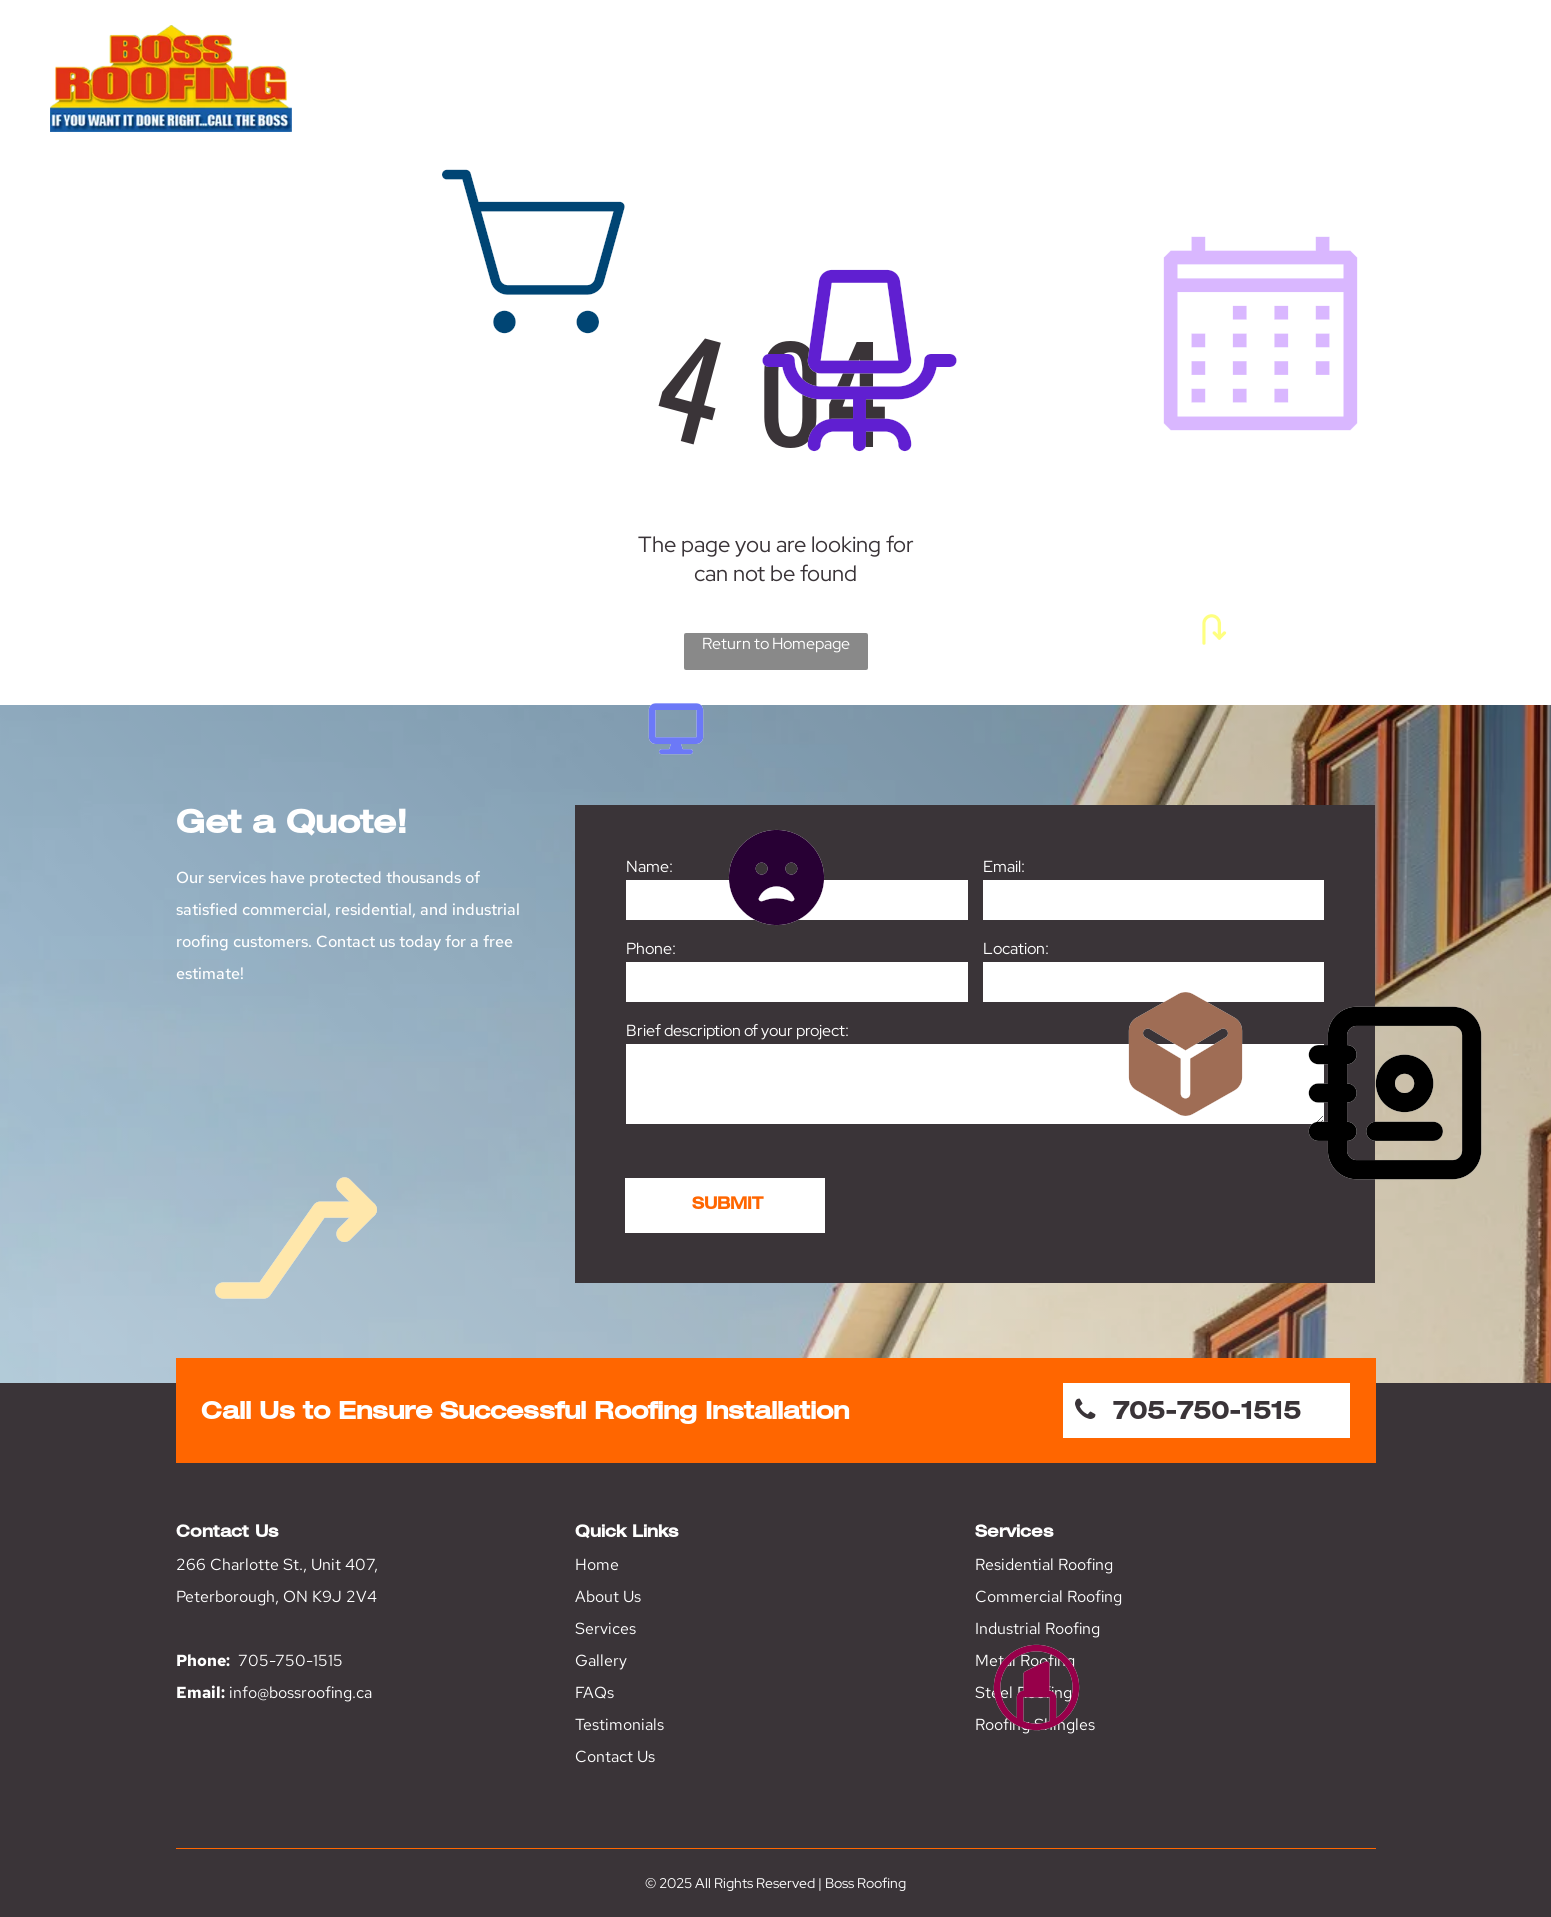  Describe the element at coordinates (1036, 1687) in the screenshot. I see `activate highlighter tool for text markup` at that location.